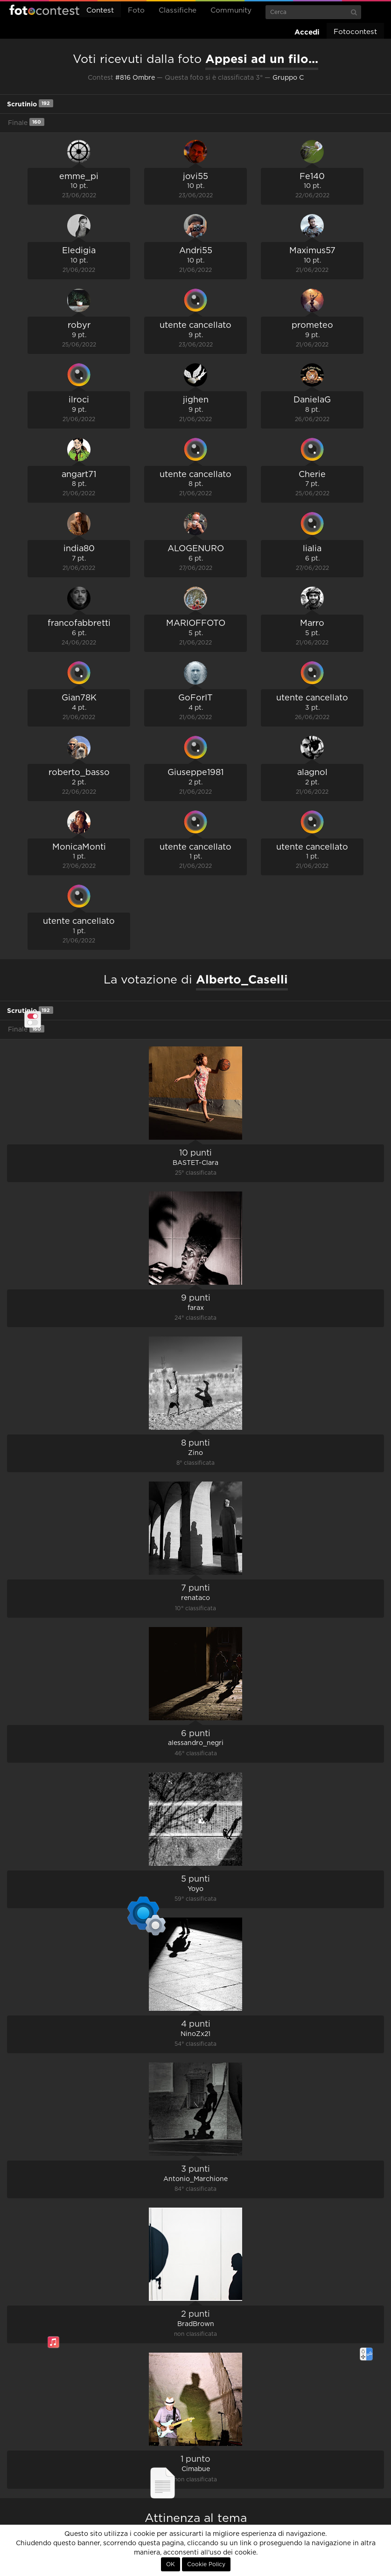  Describe the element at coordinates (33, 1019) in the screenshot. I see `open gnome tweaks settings` at that location.